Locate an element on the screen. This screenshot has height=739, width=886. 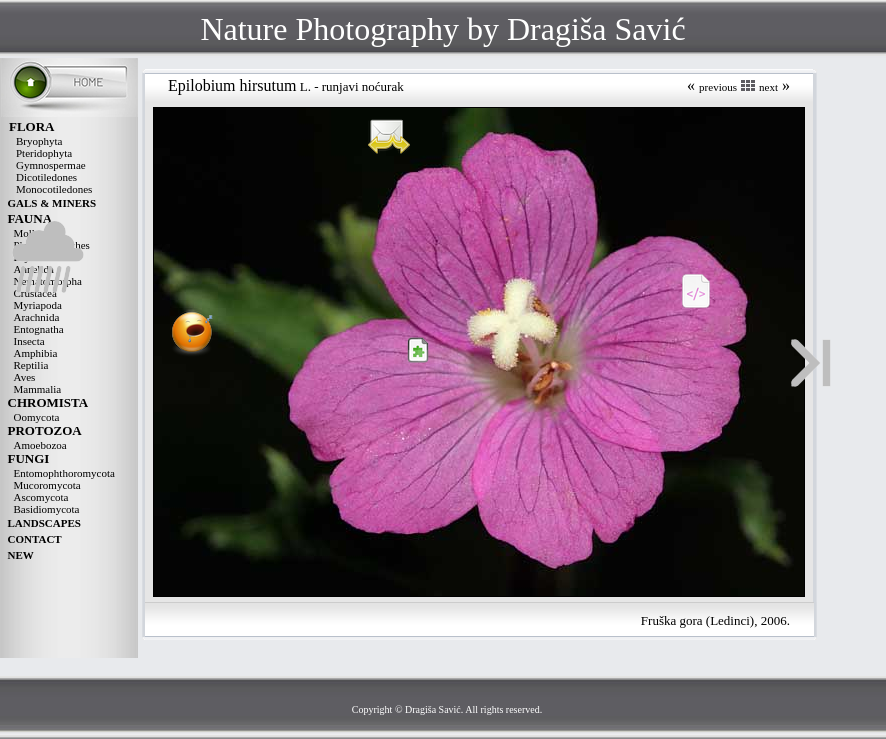
skip to the last item in a list or playlist is located at coordinates (811, 363).